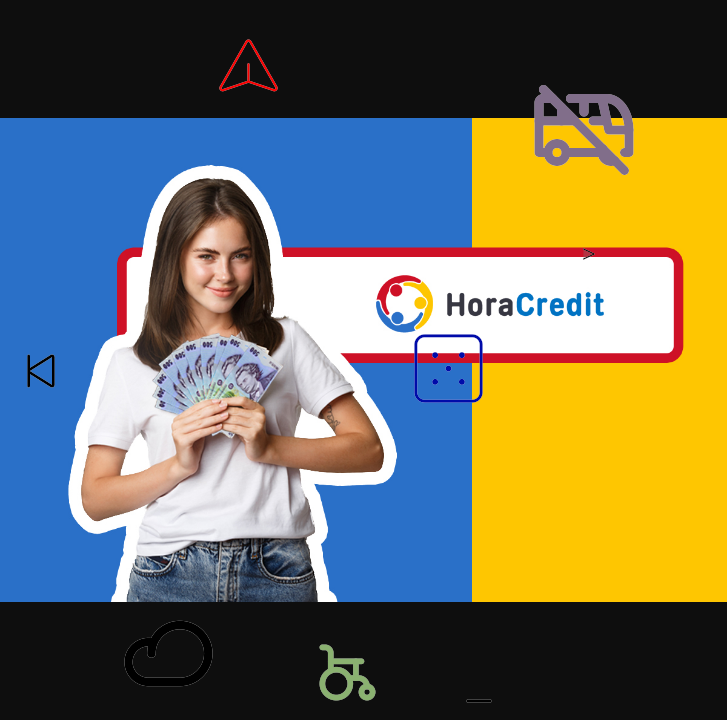 The image size is (727, 720). What do you see at coordinates (168, 653) in the screenshot?
I see `access cloud storage` at bounding box center [168, 653].